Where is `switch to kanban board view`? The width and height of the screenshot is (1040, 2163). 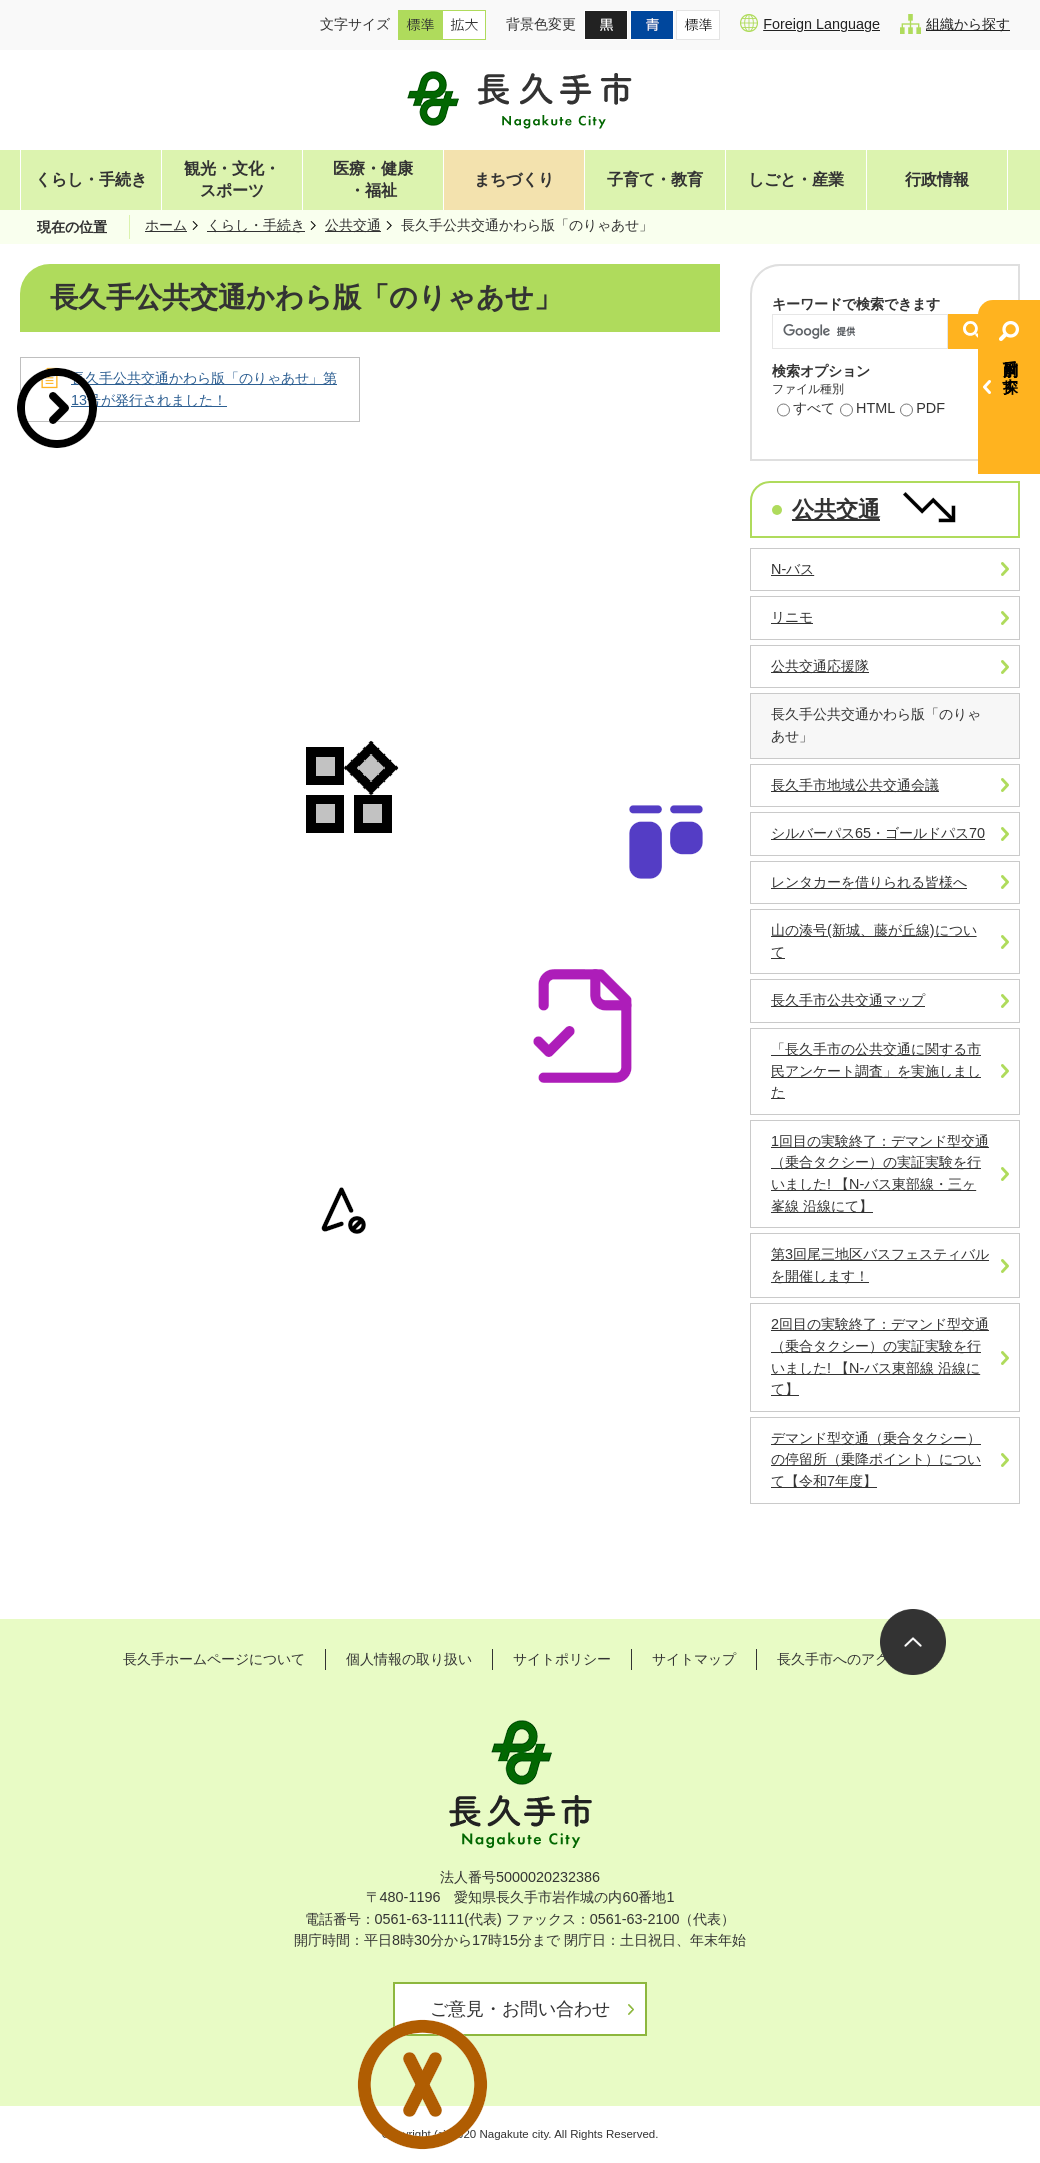 switch to kanban board view is located at coordinates (666, 842).